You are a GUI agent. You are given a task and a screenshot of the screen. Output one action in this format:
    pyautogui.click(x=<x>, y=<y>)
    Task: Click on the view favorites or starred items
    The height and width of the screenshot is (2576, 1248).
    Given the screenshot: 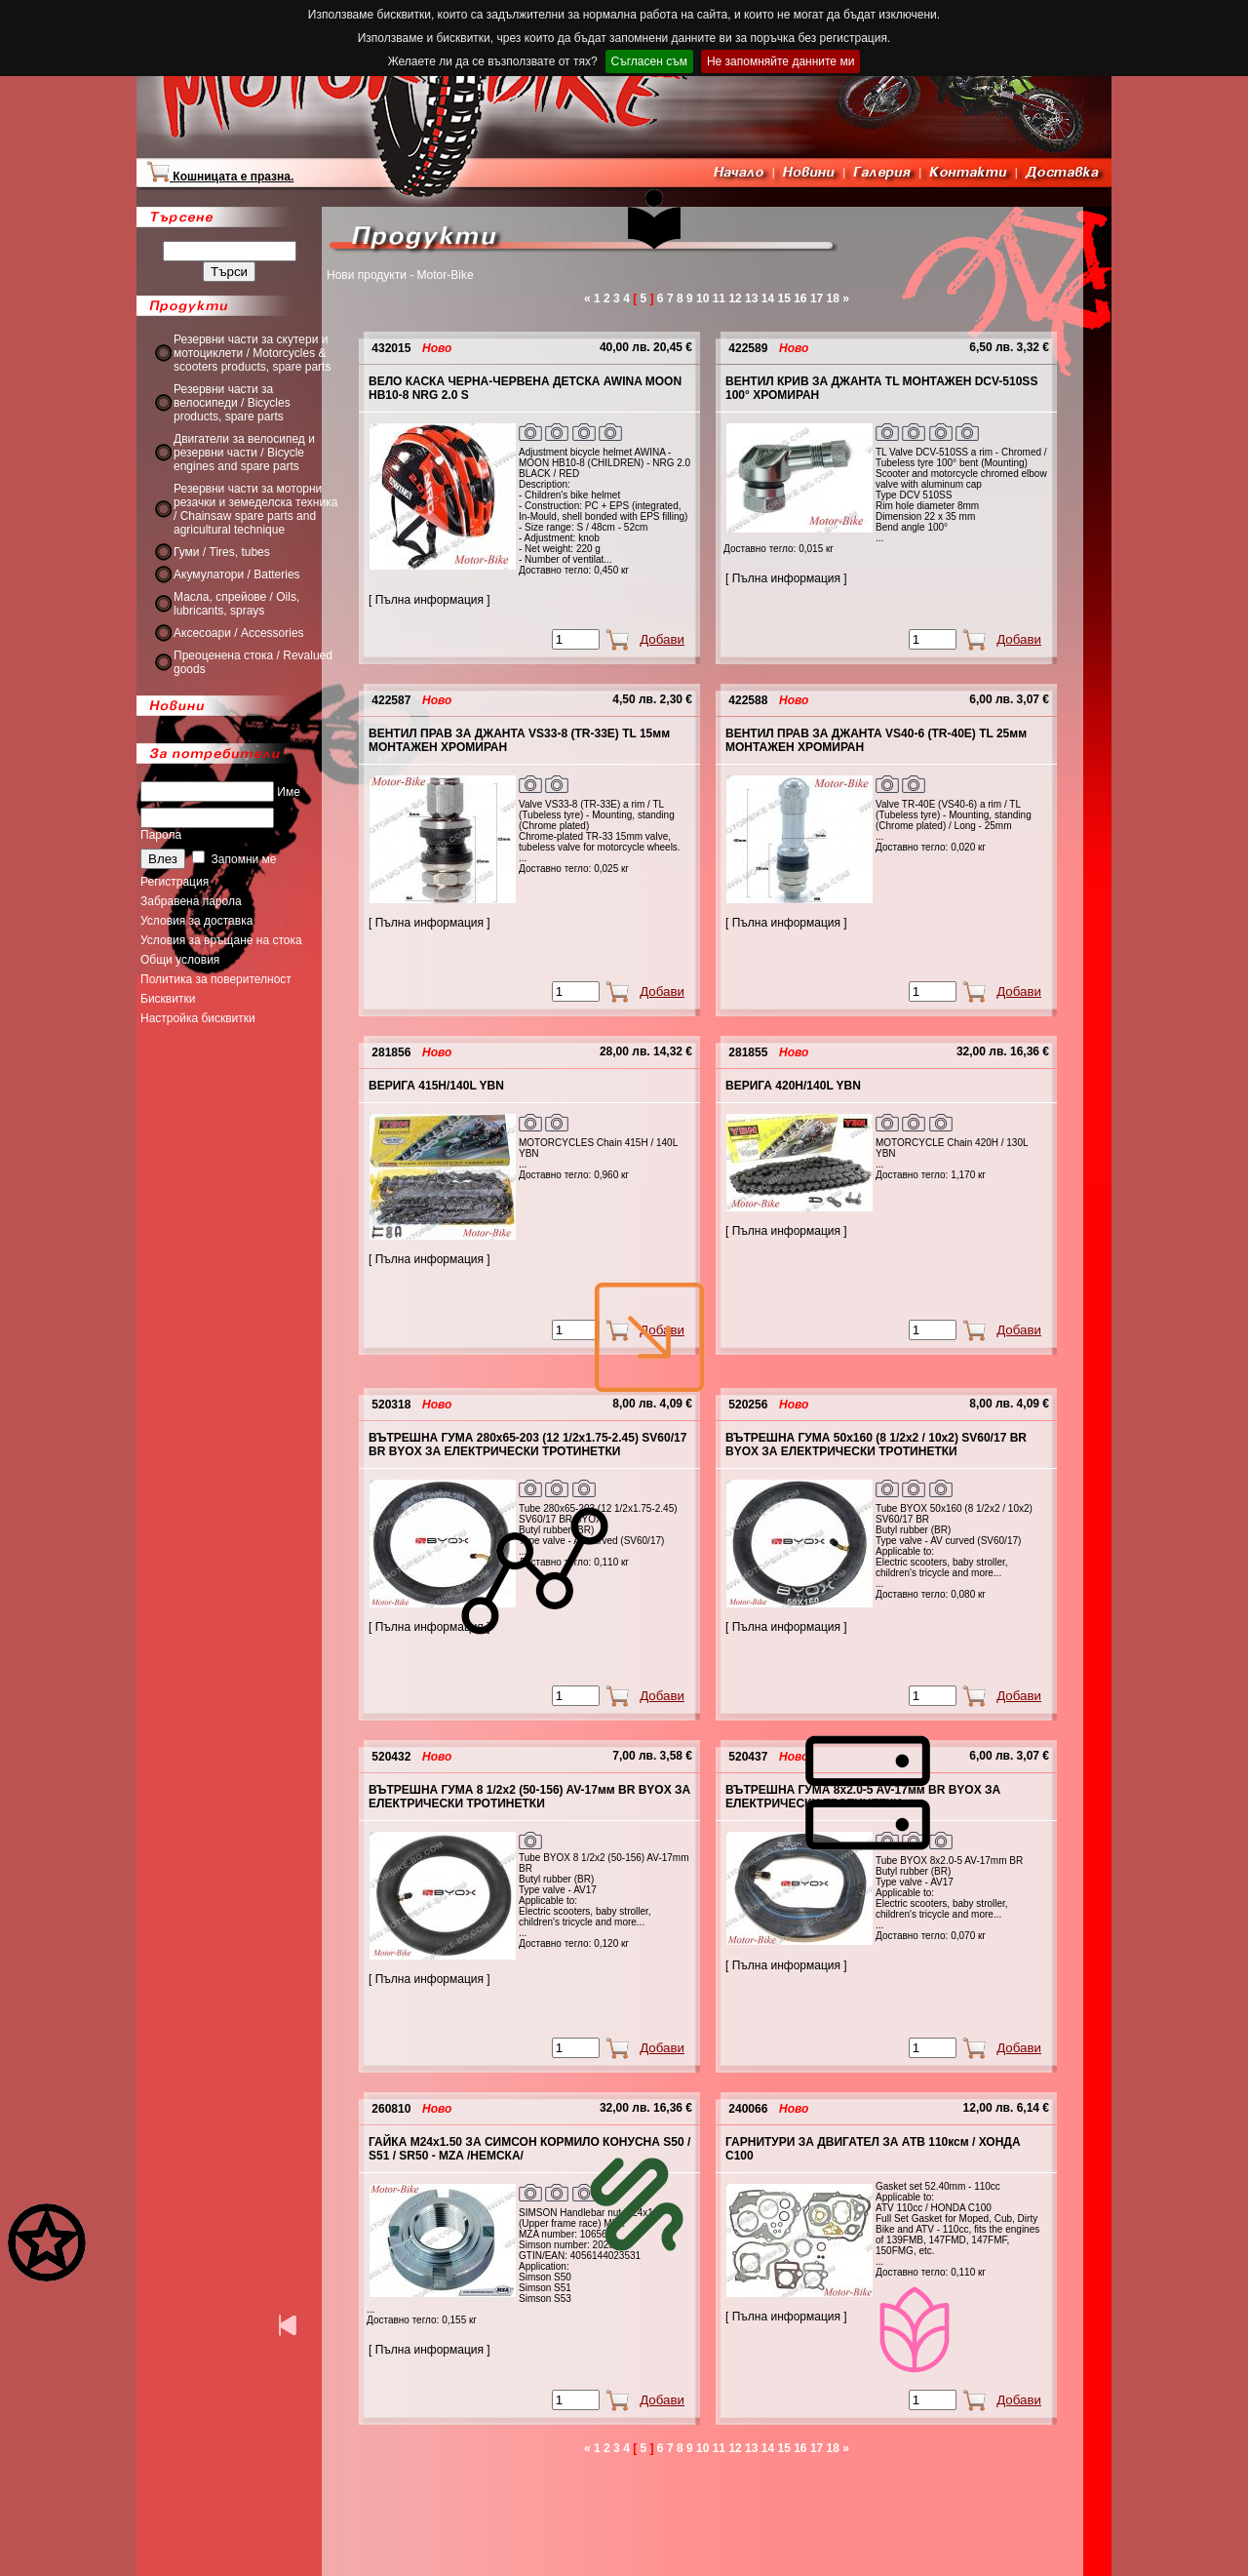 What is the action you would take?
    pyautogui.click(x=47, y=2242)
    